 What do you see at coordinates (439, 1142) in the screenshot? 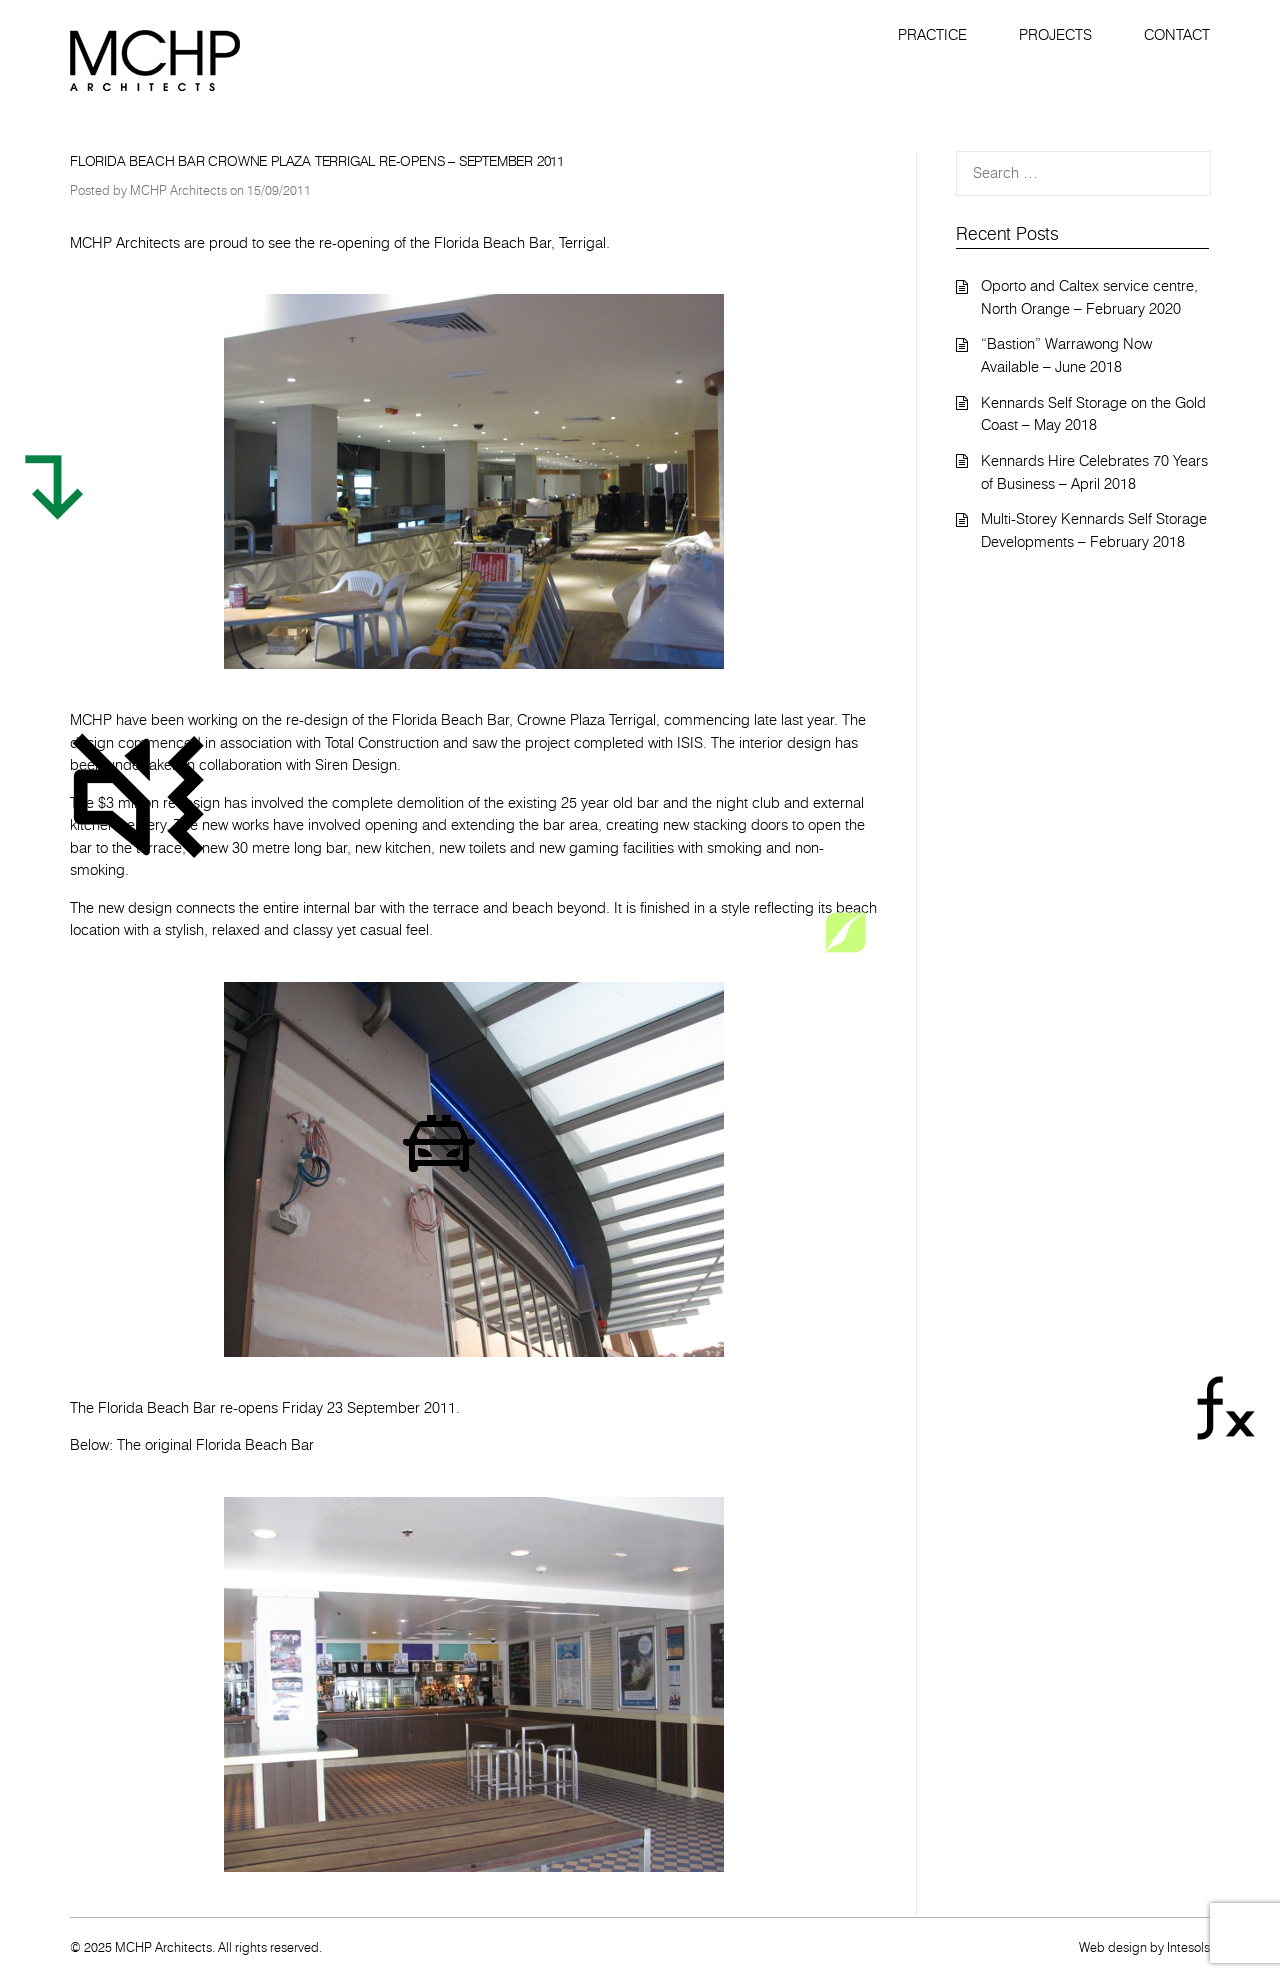
I see `locate nearby police stations` at bounding box center [439, 1142].